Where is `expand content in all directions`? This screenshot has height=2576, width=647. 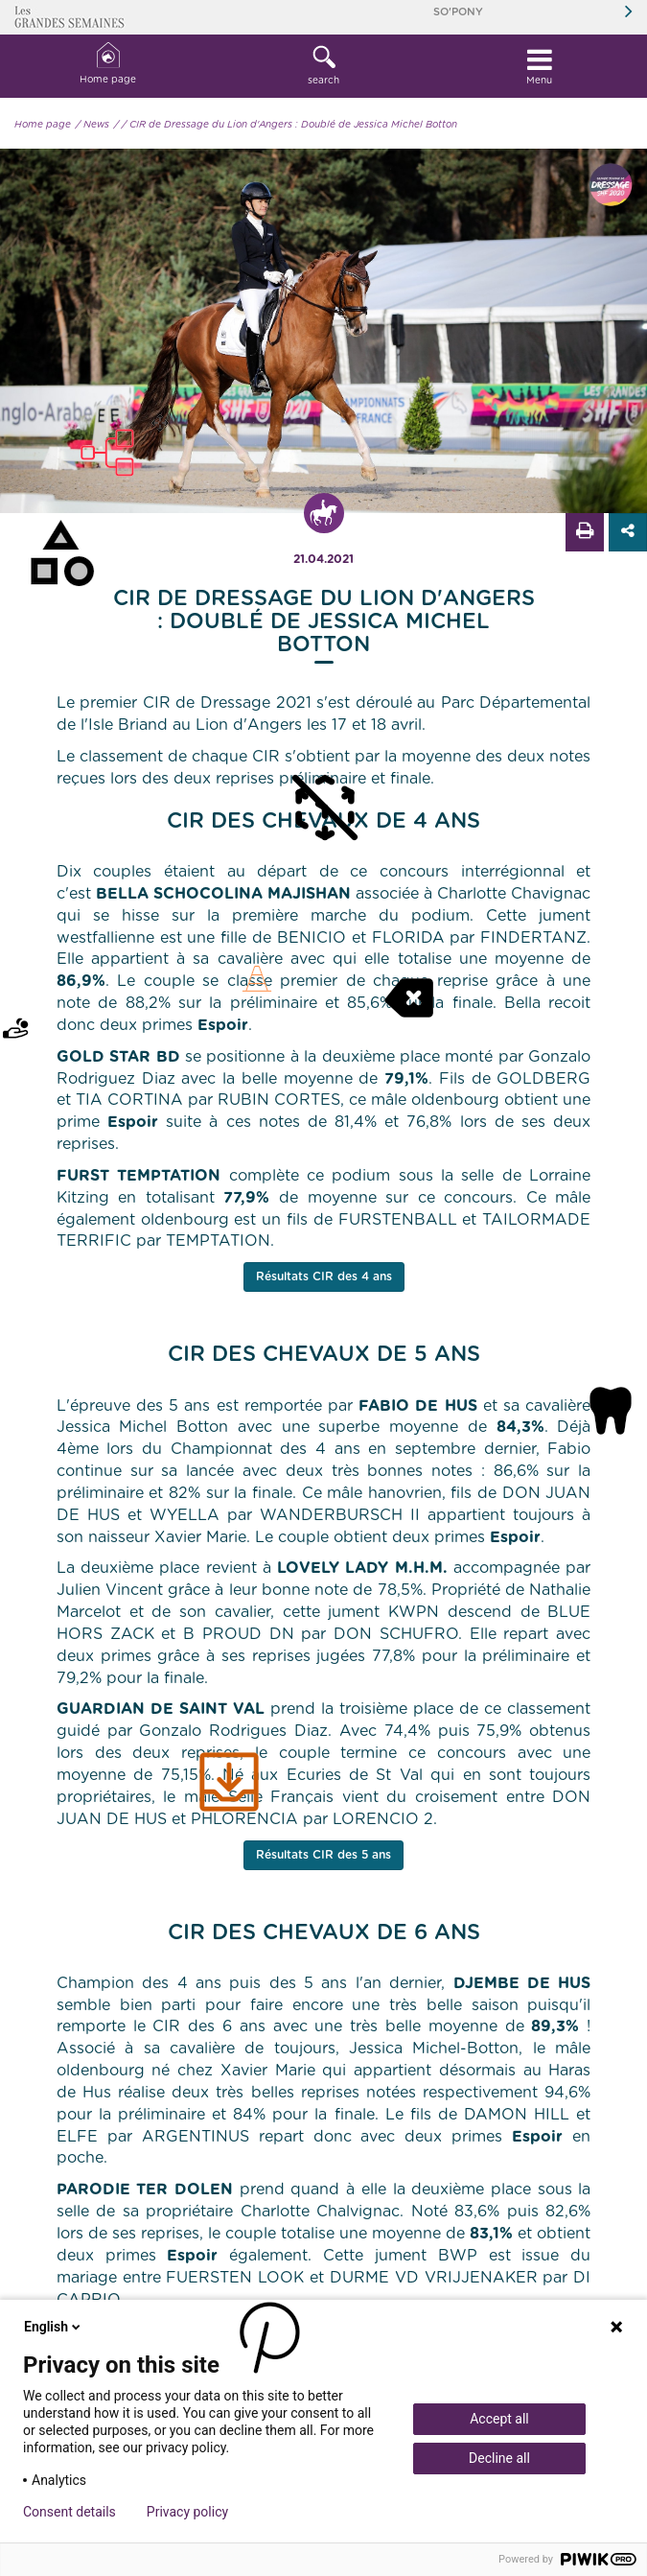 expand content in all directions is located at coordinates (160, 423).